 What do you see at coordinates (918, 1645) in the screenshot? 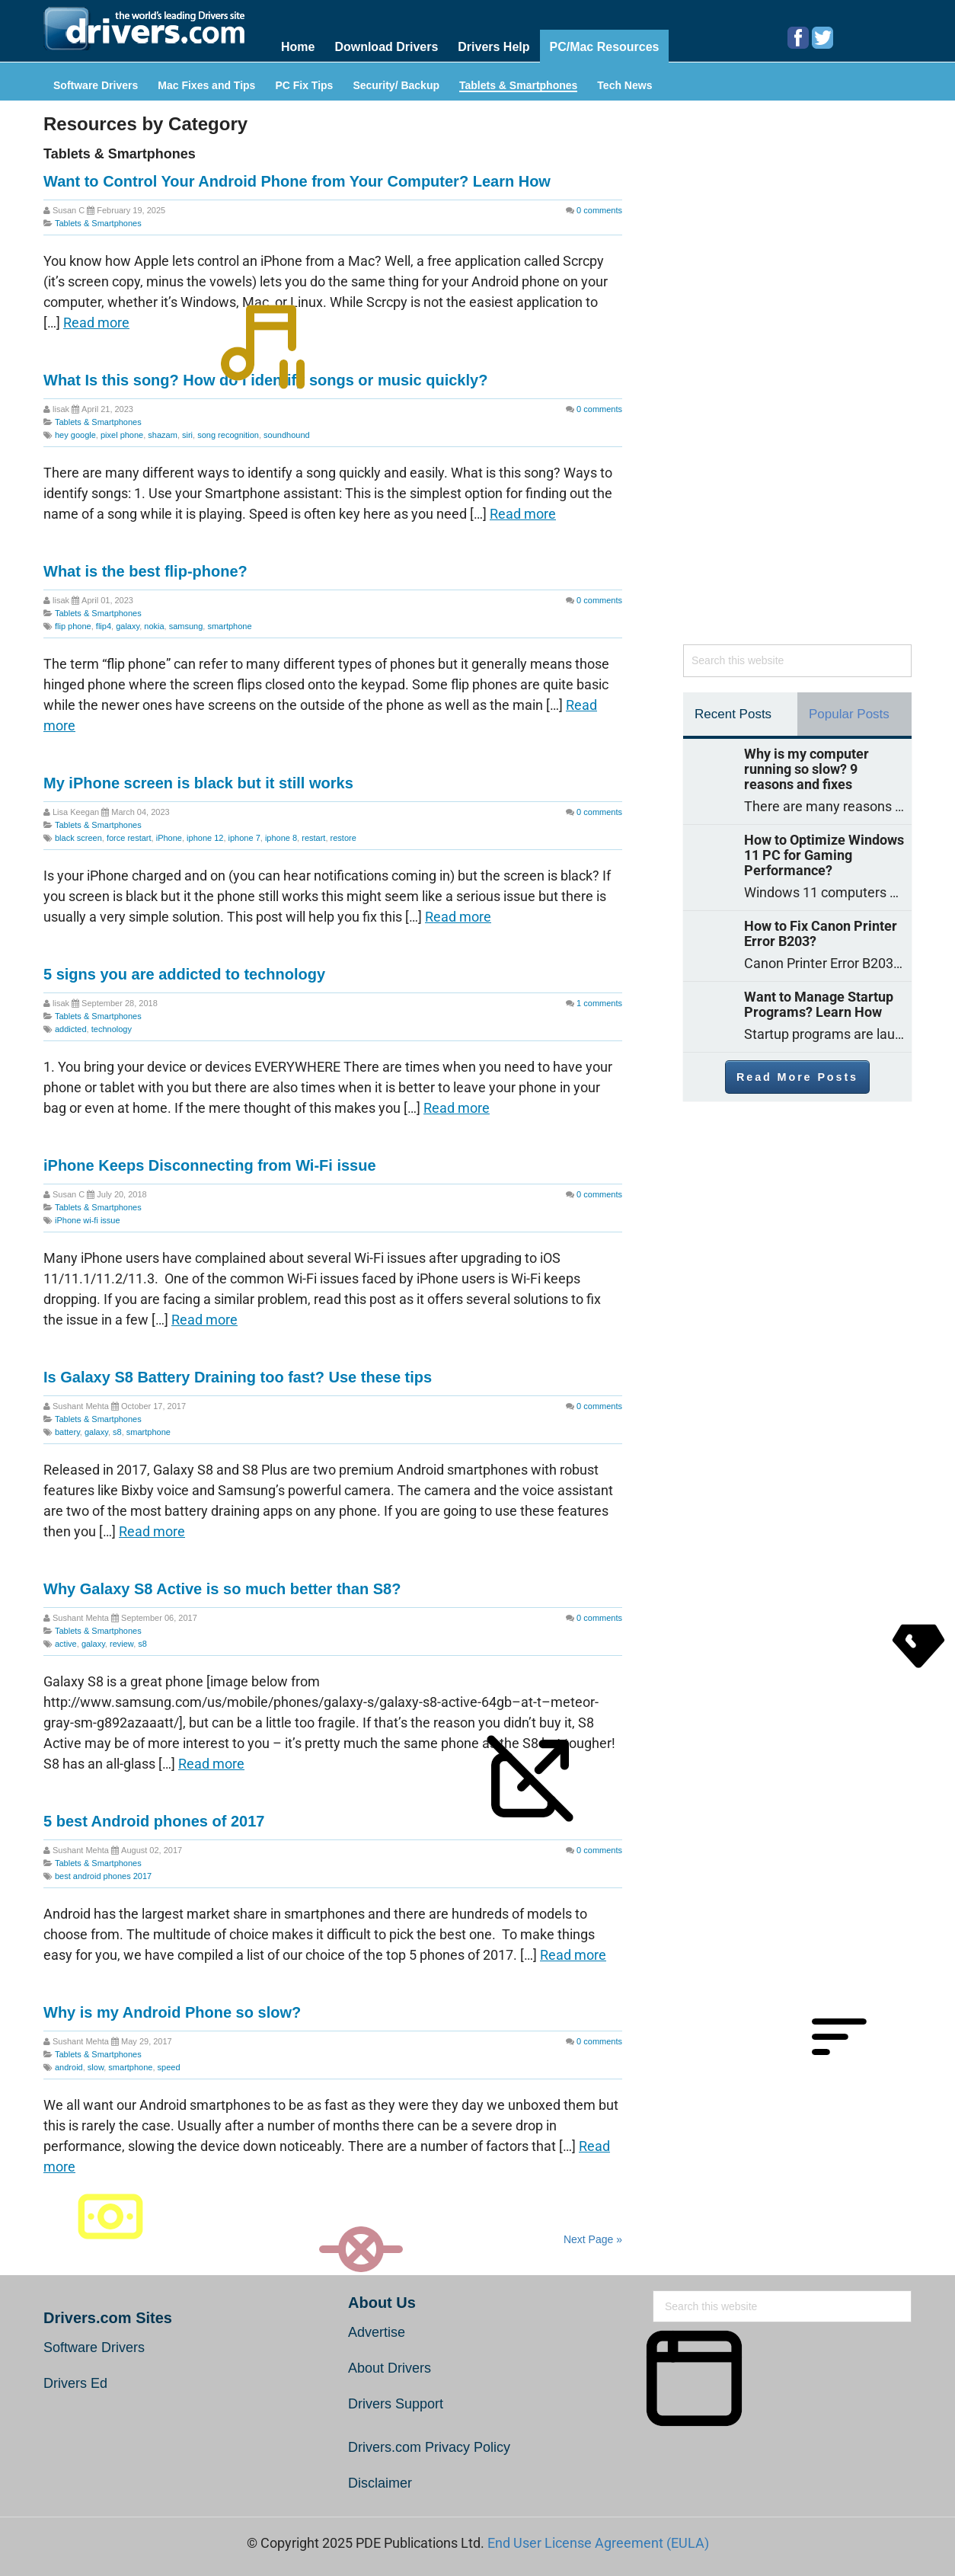
I see `indicates premium or pro membership status` at bounding box center [918, 1645].